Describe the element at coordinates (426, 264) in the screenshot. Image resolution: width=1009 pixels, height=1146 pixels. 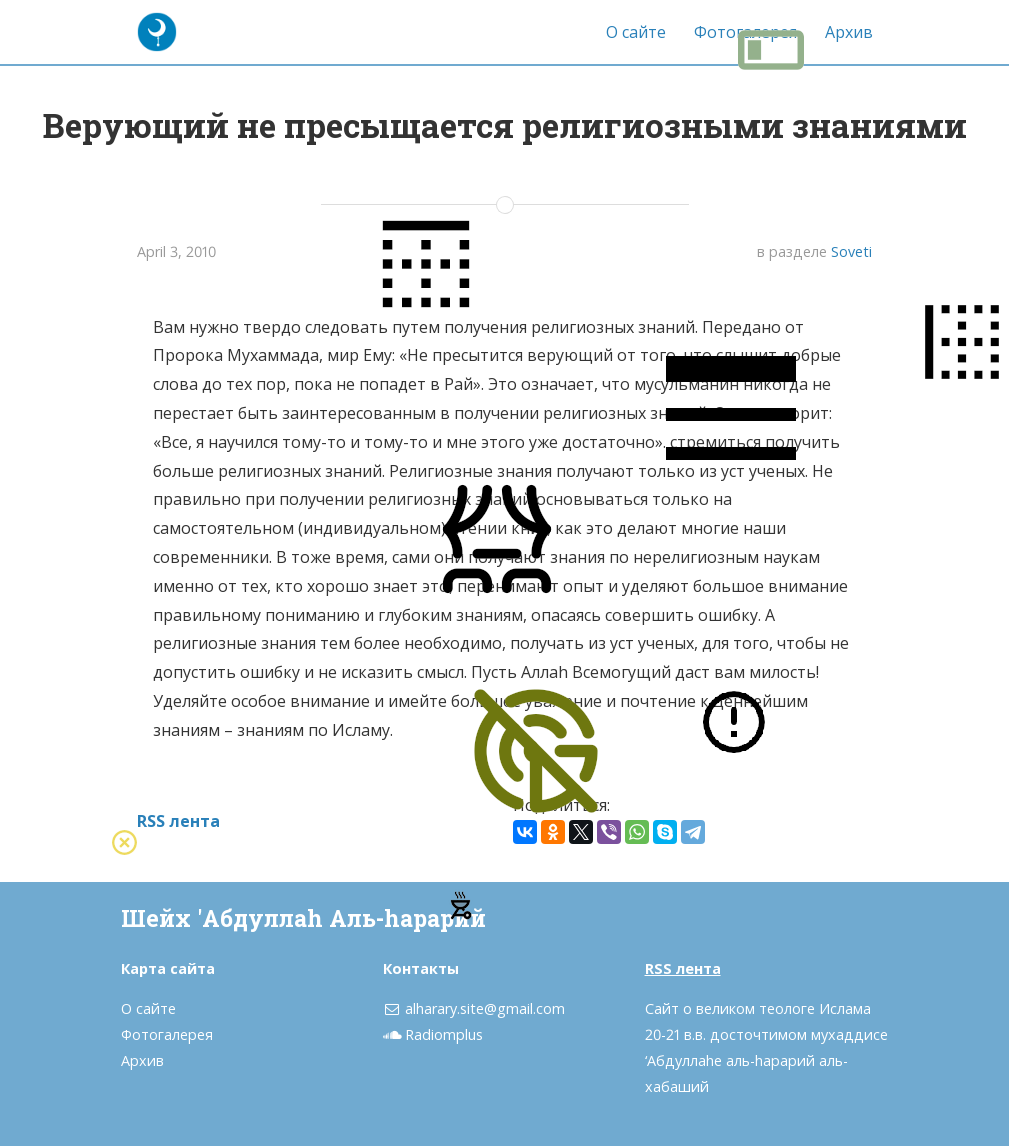
I see `apply border to top edge of selection` at that location.